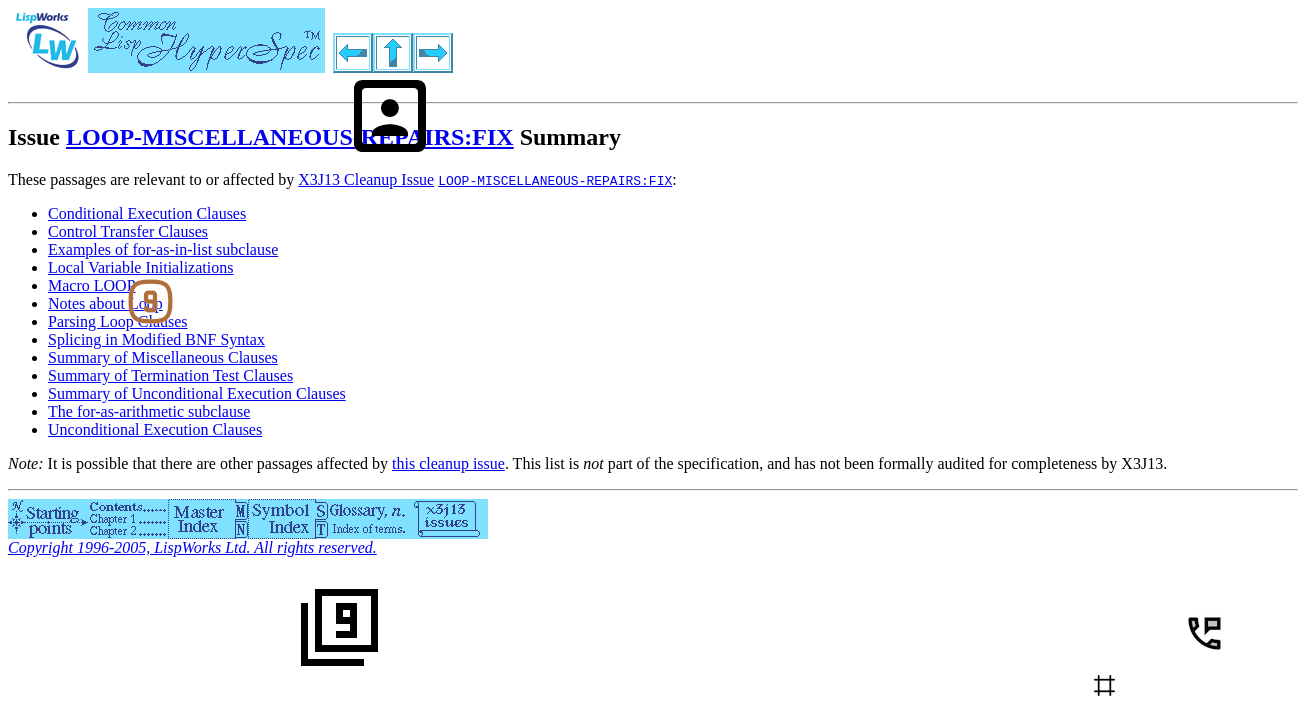  Describe the element at coordinates (339, 627) in the screenshot. I see `indicates 9 items in a photo filter or layer stack` at that location.